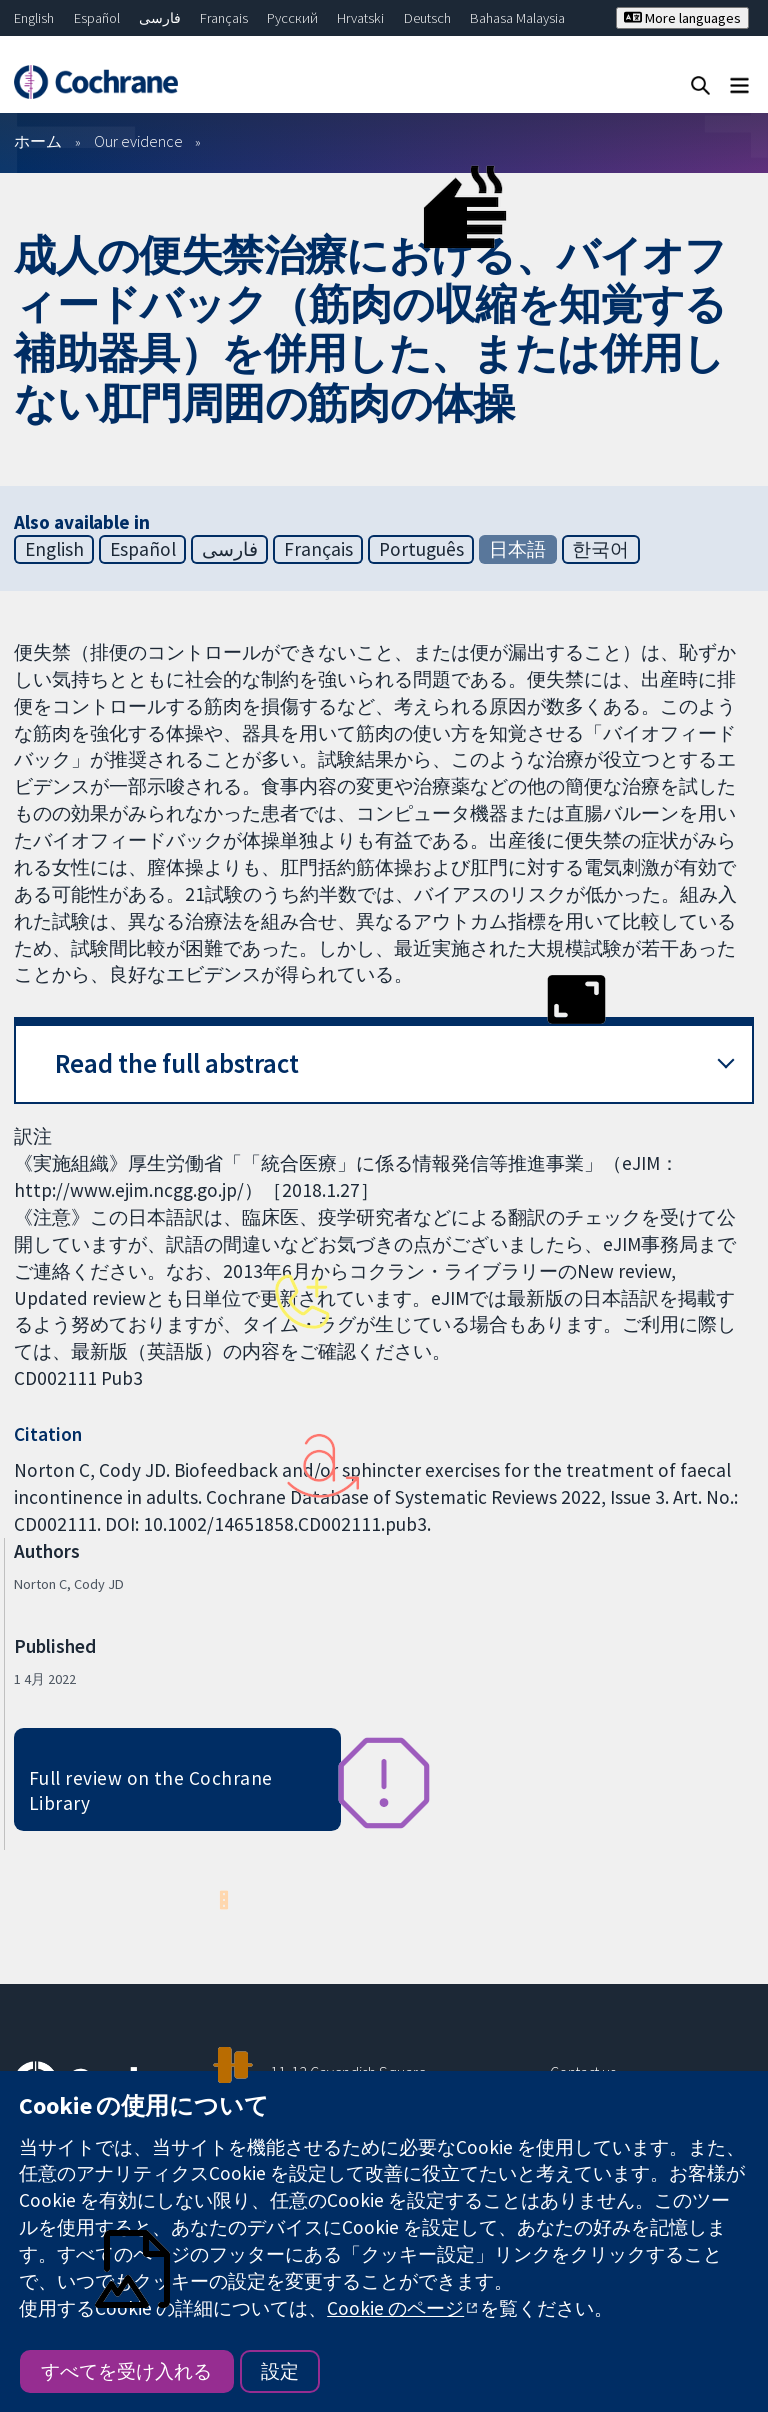 This screenshot has height=2412, width=768. I want to click on activate hand dryer, so click(467, 205).